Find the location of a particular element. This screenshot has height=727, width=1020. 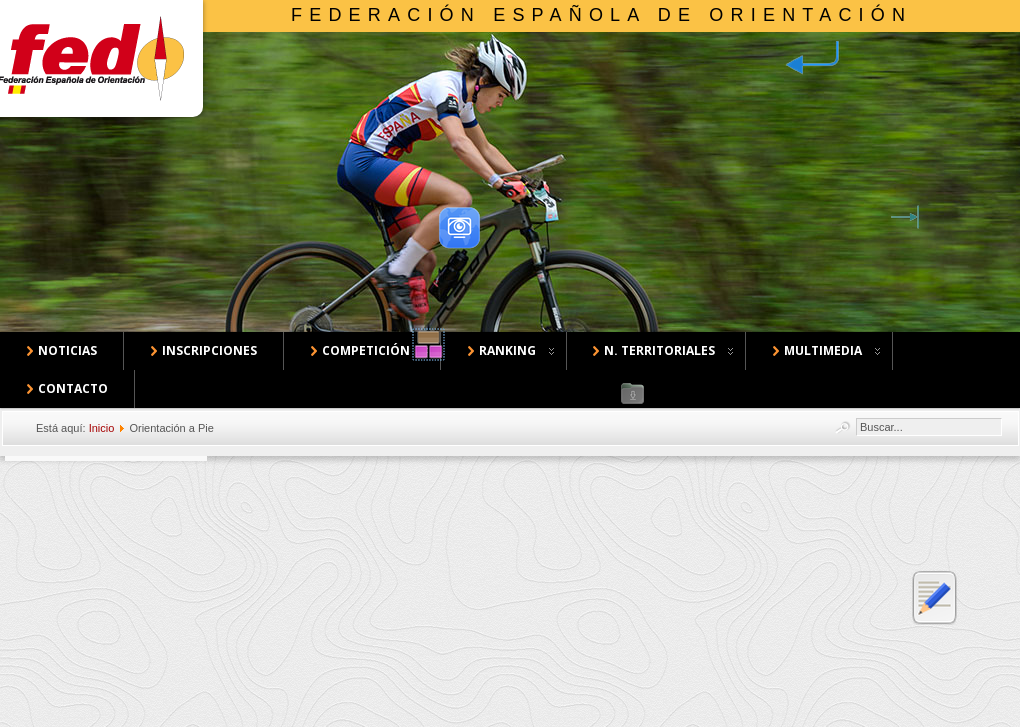

open text editor application is located at coordinates (934, 597).